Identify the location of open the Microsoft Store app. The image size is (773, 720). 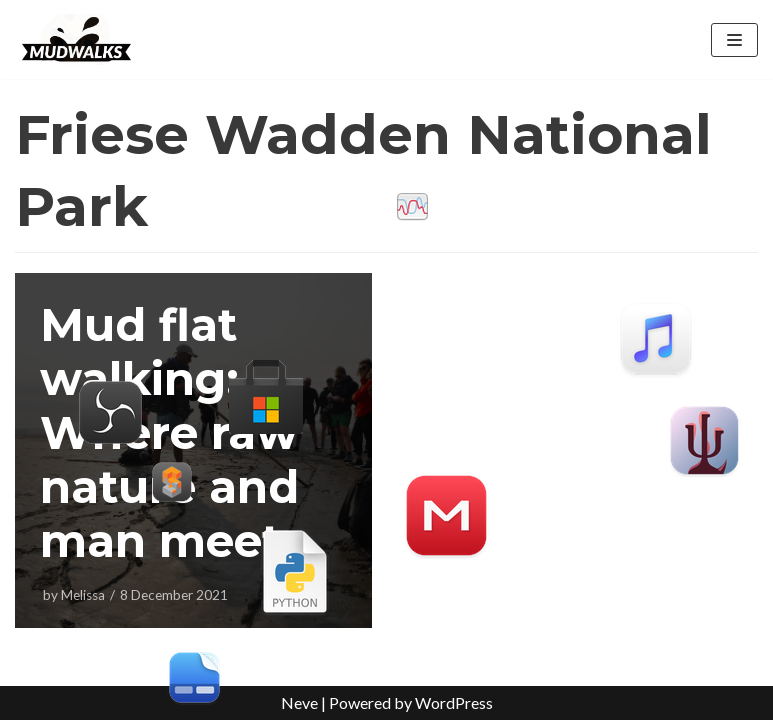
(266, 397).